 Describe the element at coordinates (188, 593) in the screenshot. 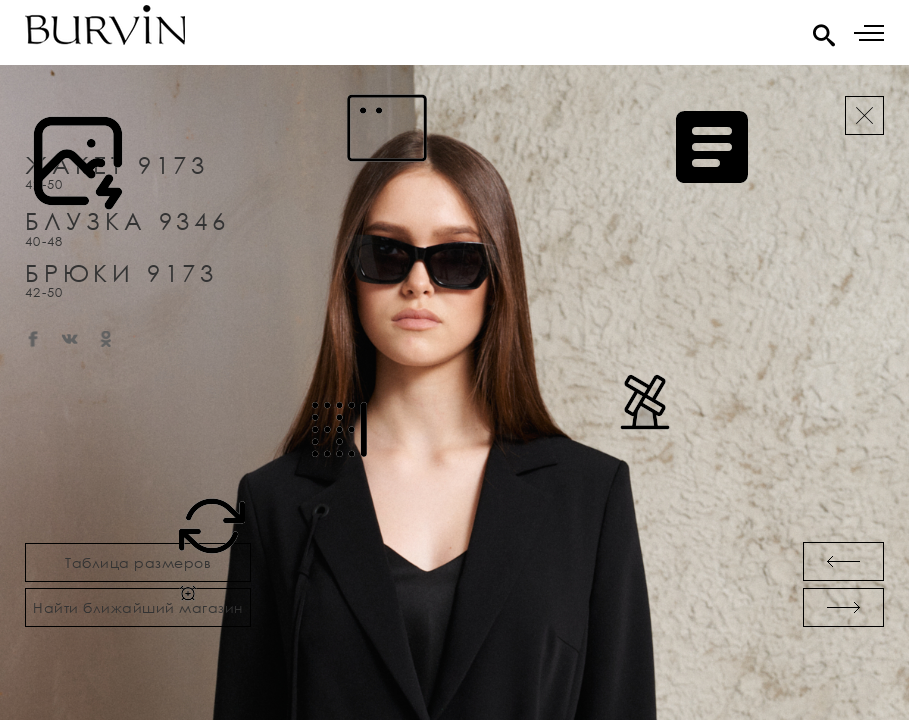

I see `add a new alarm` at that location.